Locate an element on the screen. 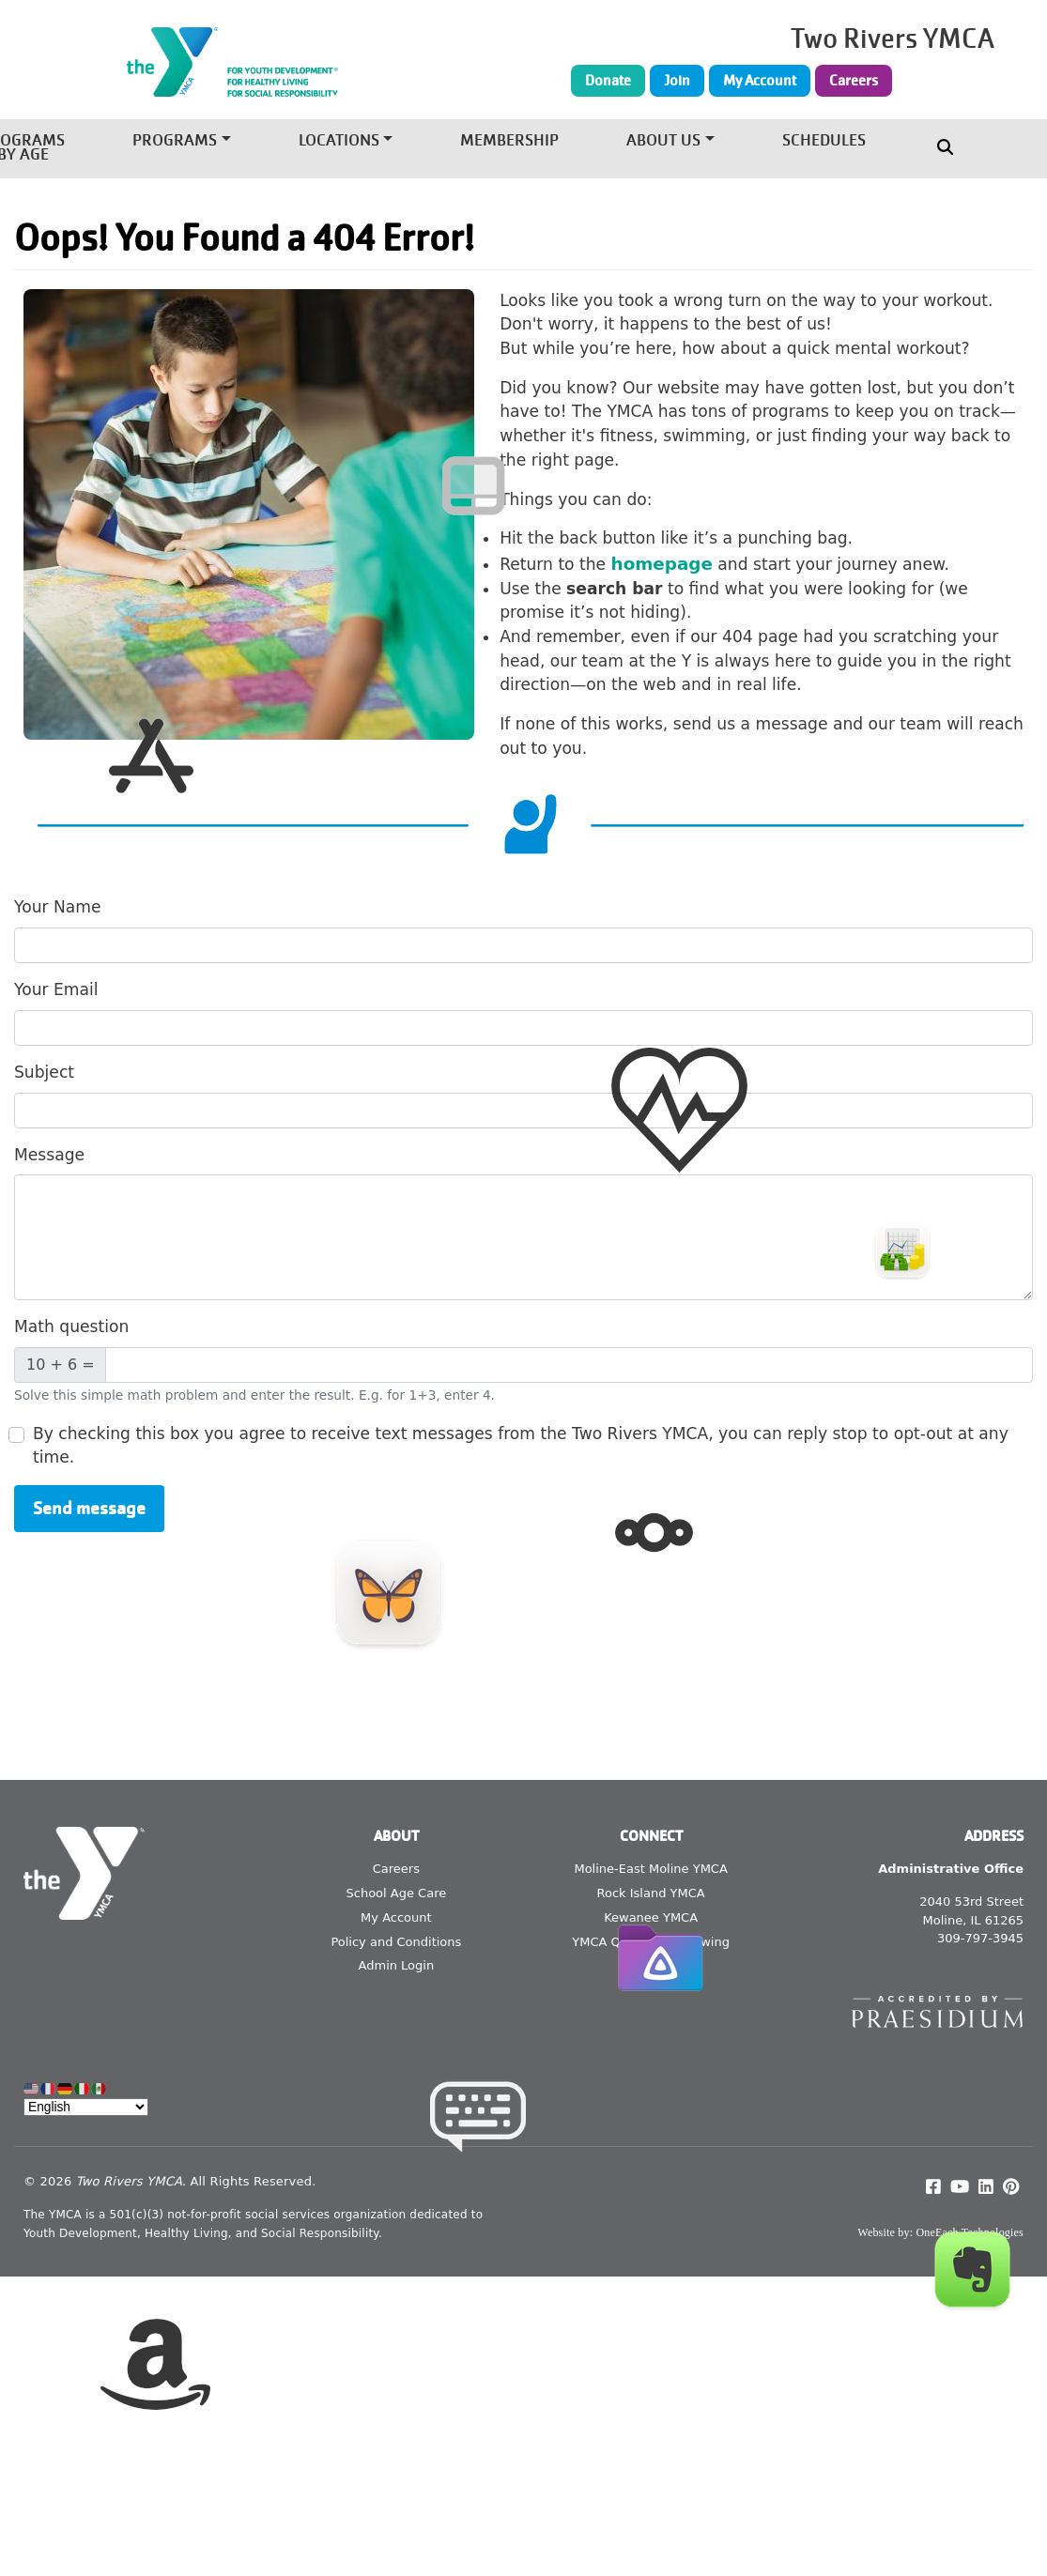 This screenshot has height=2576, width=1047. open jellyfin media server folder is located at coordinates (660, 1960).